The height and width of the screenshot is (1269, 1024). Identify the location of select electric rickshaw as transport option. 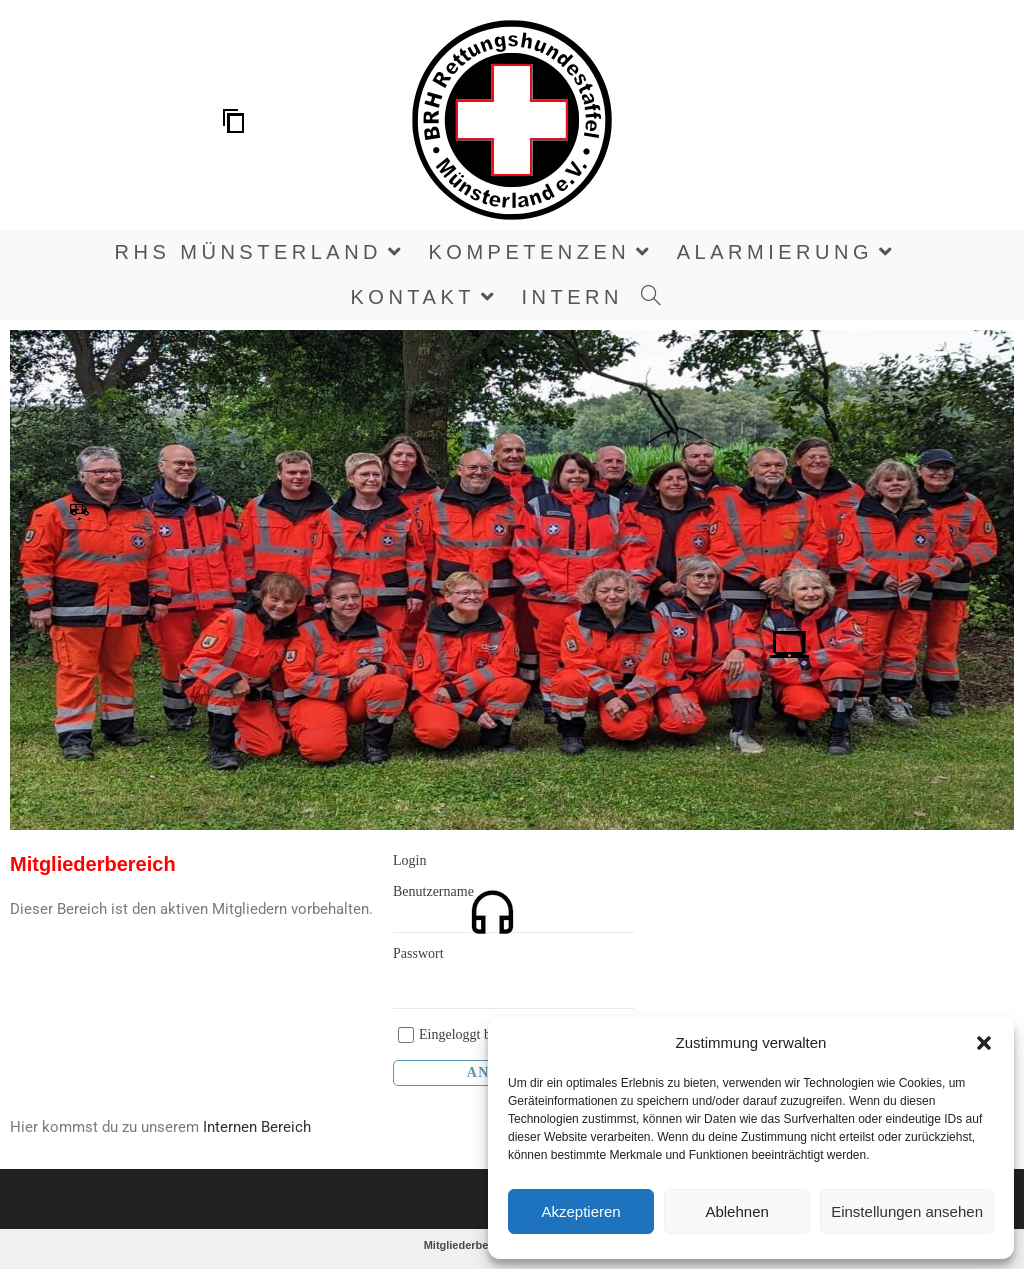
(79, 511).